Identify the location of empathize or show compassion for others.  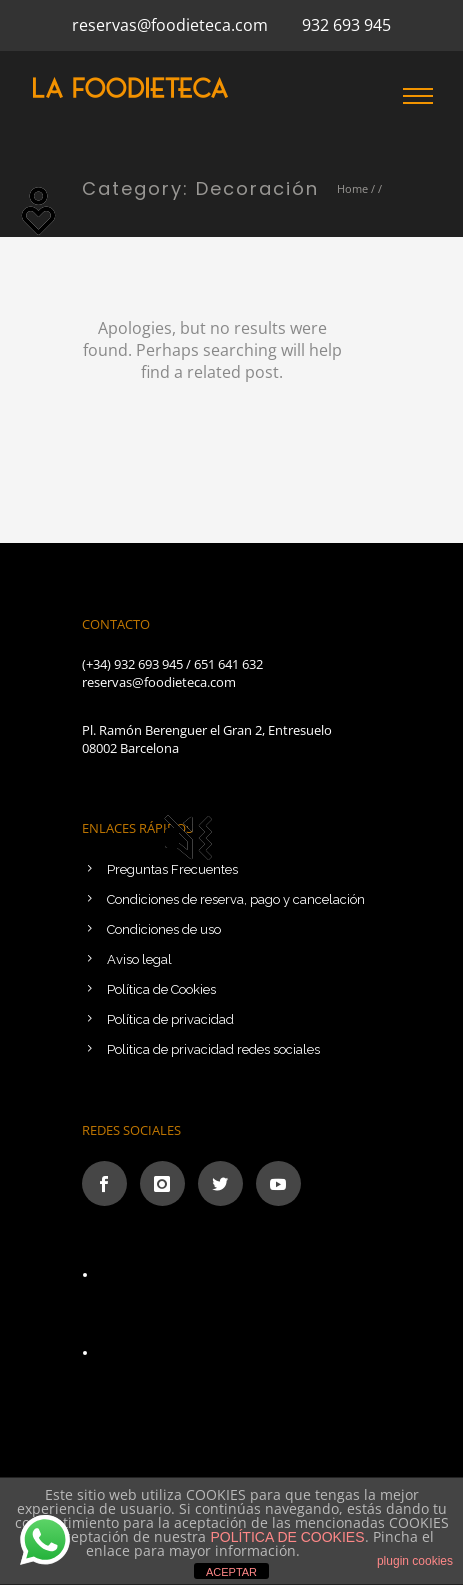
(38, 211).